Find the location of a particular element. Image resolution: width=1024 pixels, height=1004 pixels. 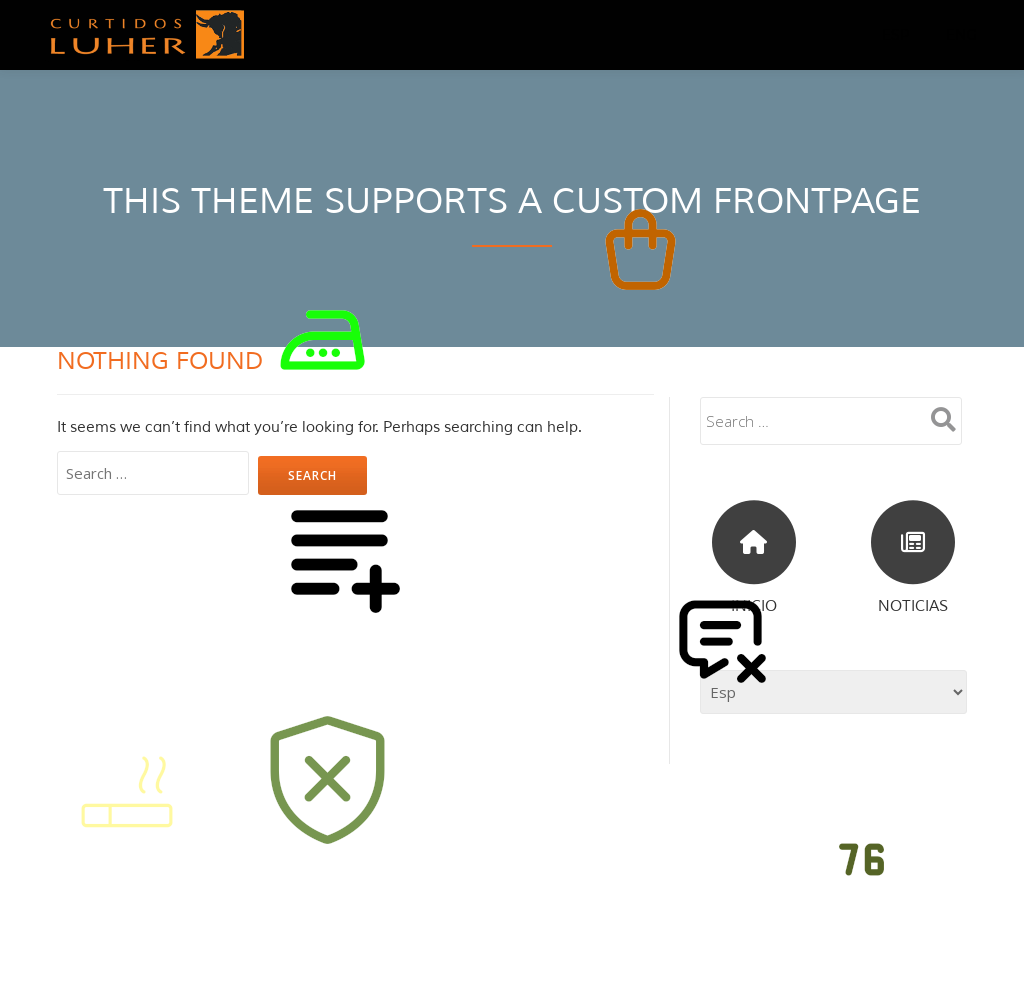

add new text or text field is located at coordinates (339, 552).